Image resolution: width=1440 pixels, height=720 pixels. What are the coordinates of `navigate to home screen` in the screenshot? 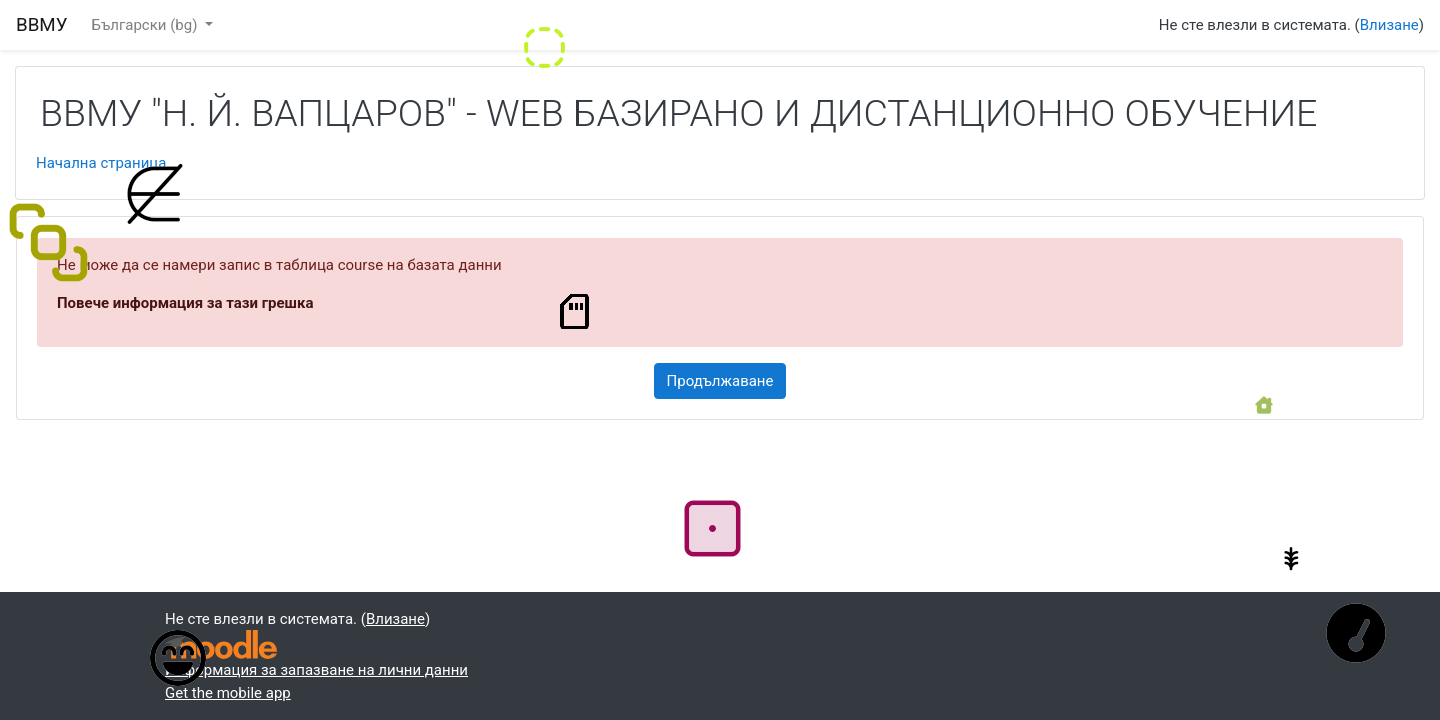 It's located at (1264, 405).